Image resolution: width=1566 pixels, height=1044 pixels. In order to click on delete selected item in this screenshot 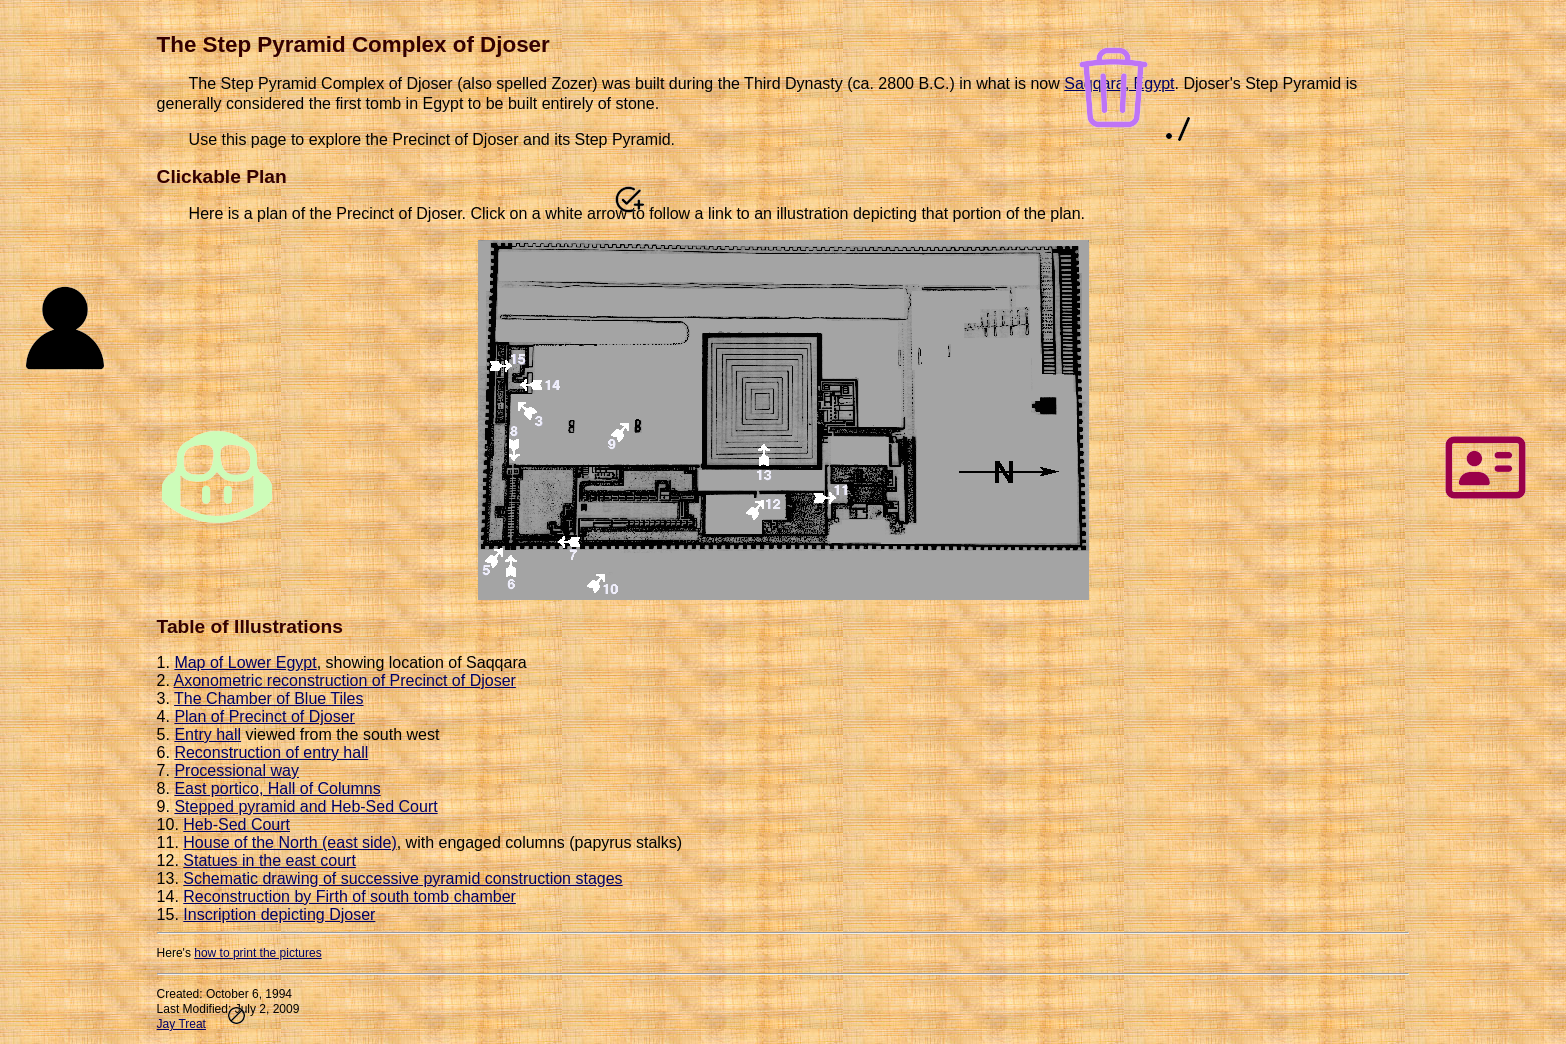, I will do `click(1113, 87)`.